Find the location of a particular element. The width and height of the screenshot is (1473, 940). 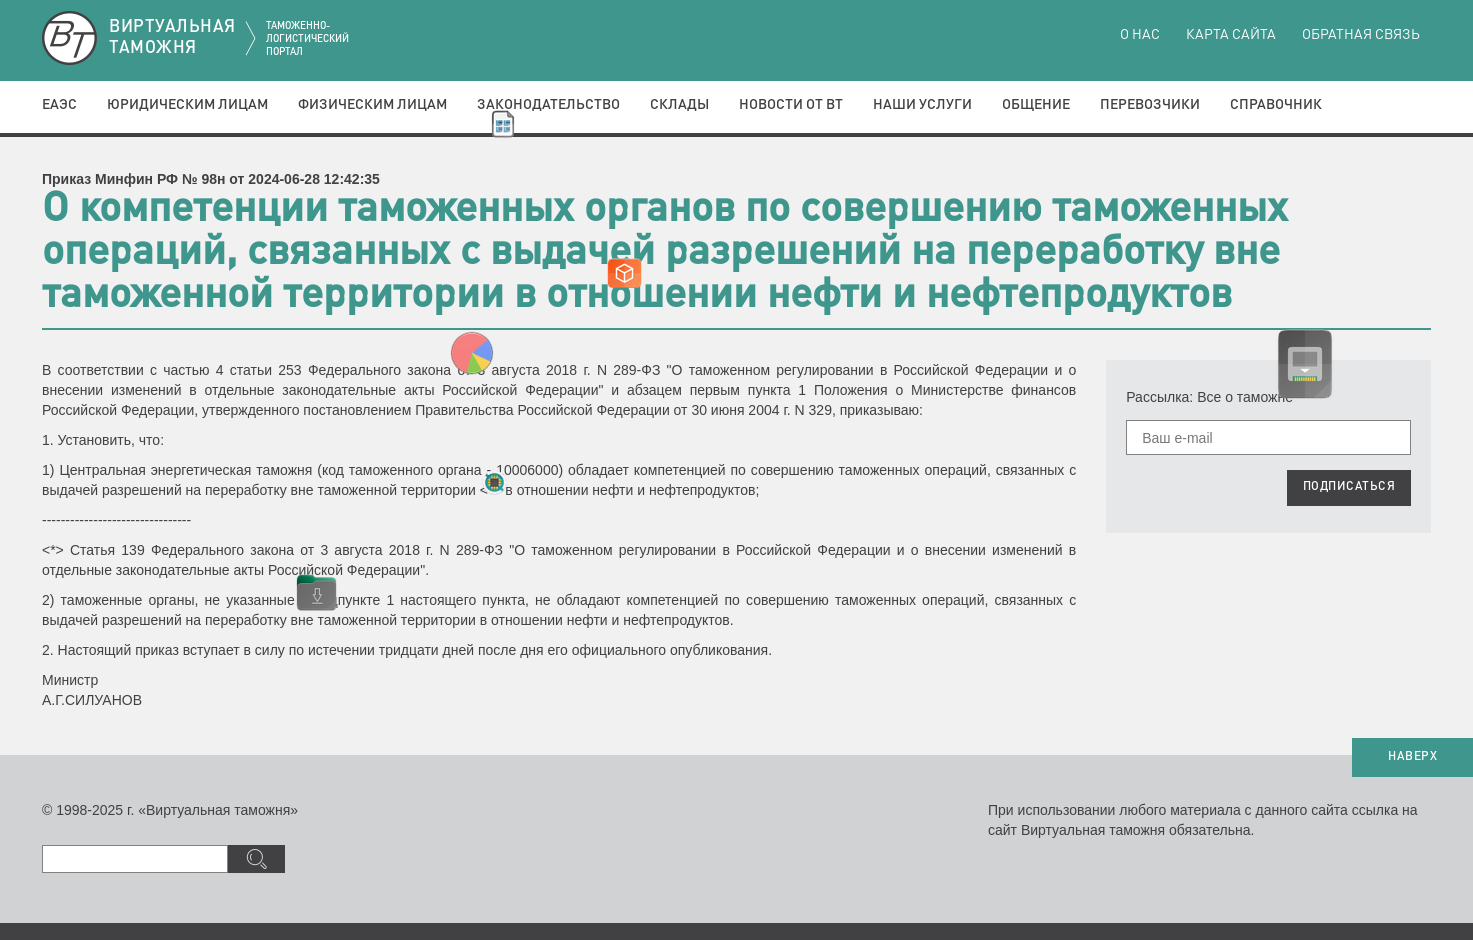

open a Blender 3D project file is located at coordinates (624, 272).